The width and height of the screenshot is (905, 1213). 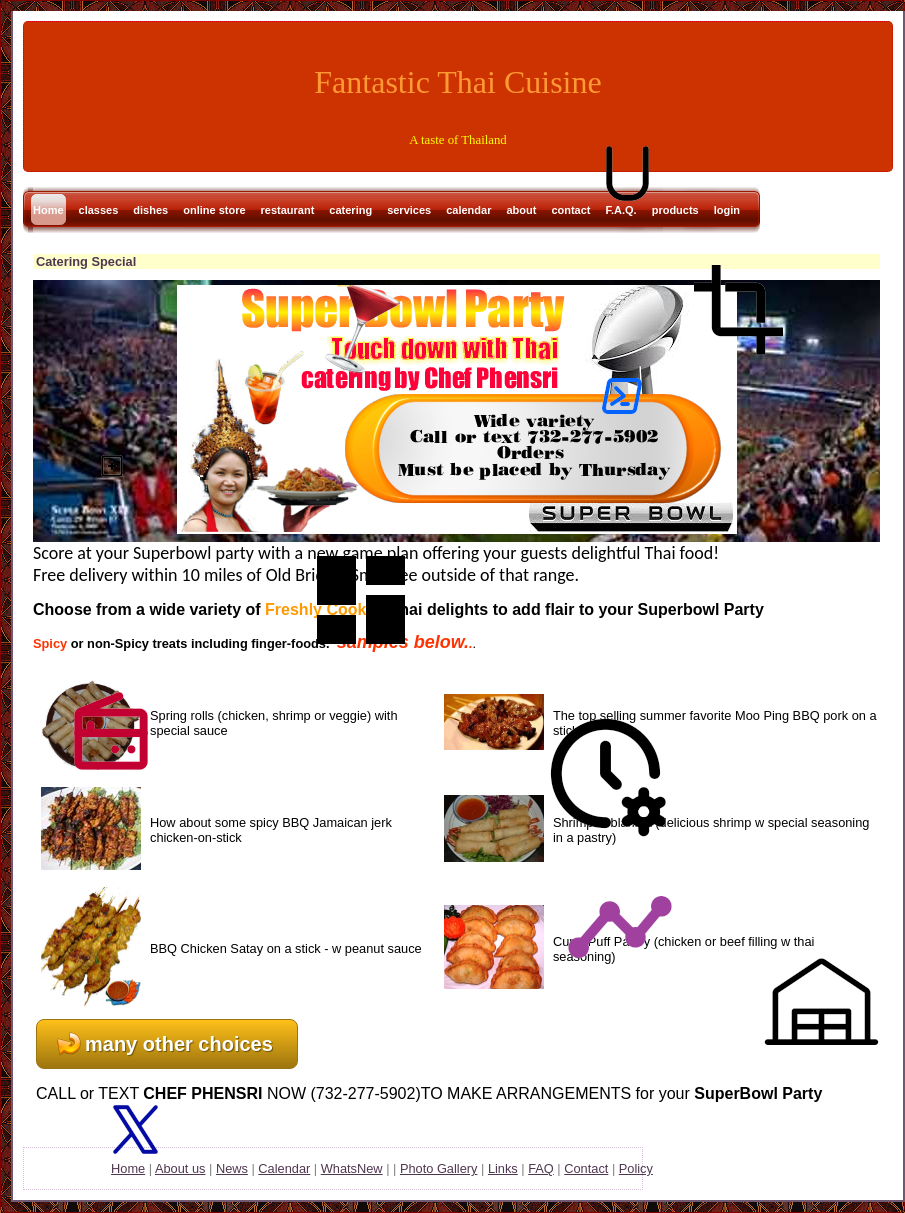 What do you see at coordinates (112, 466) in the screenshot?
I see `add a new item or entry` at bounding box center [112, 466].